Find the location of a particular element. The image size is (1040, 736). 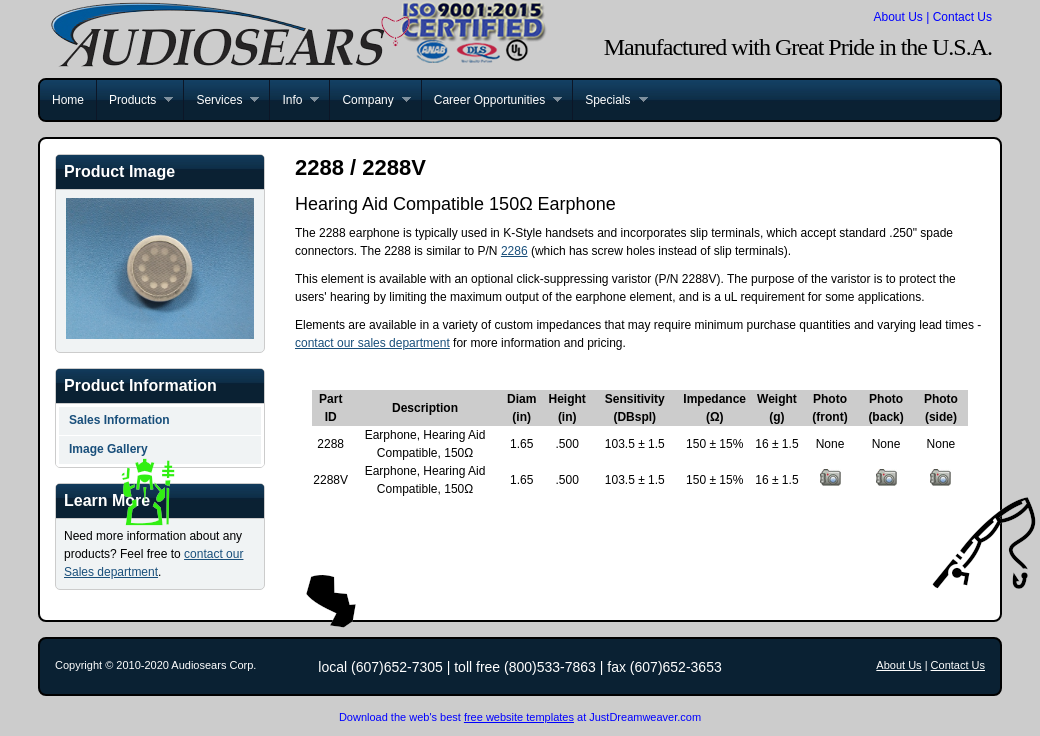

access fishing mini-game or activity is located at coordinates (984, 543).